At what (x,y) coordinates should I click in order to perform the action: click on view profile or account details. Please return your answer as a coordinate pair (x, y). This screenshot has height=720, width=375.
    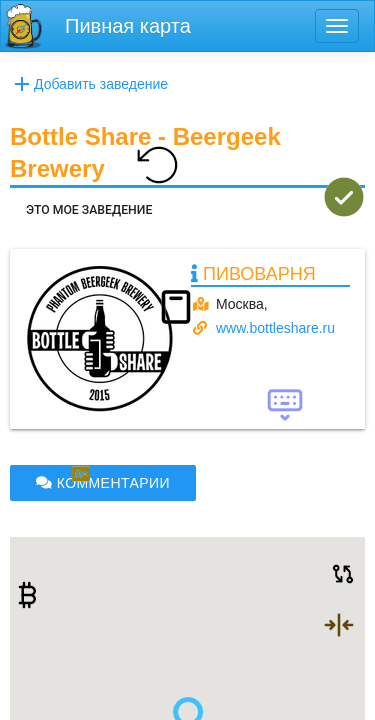
    Looking at the image, I should click on (81, 474).